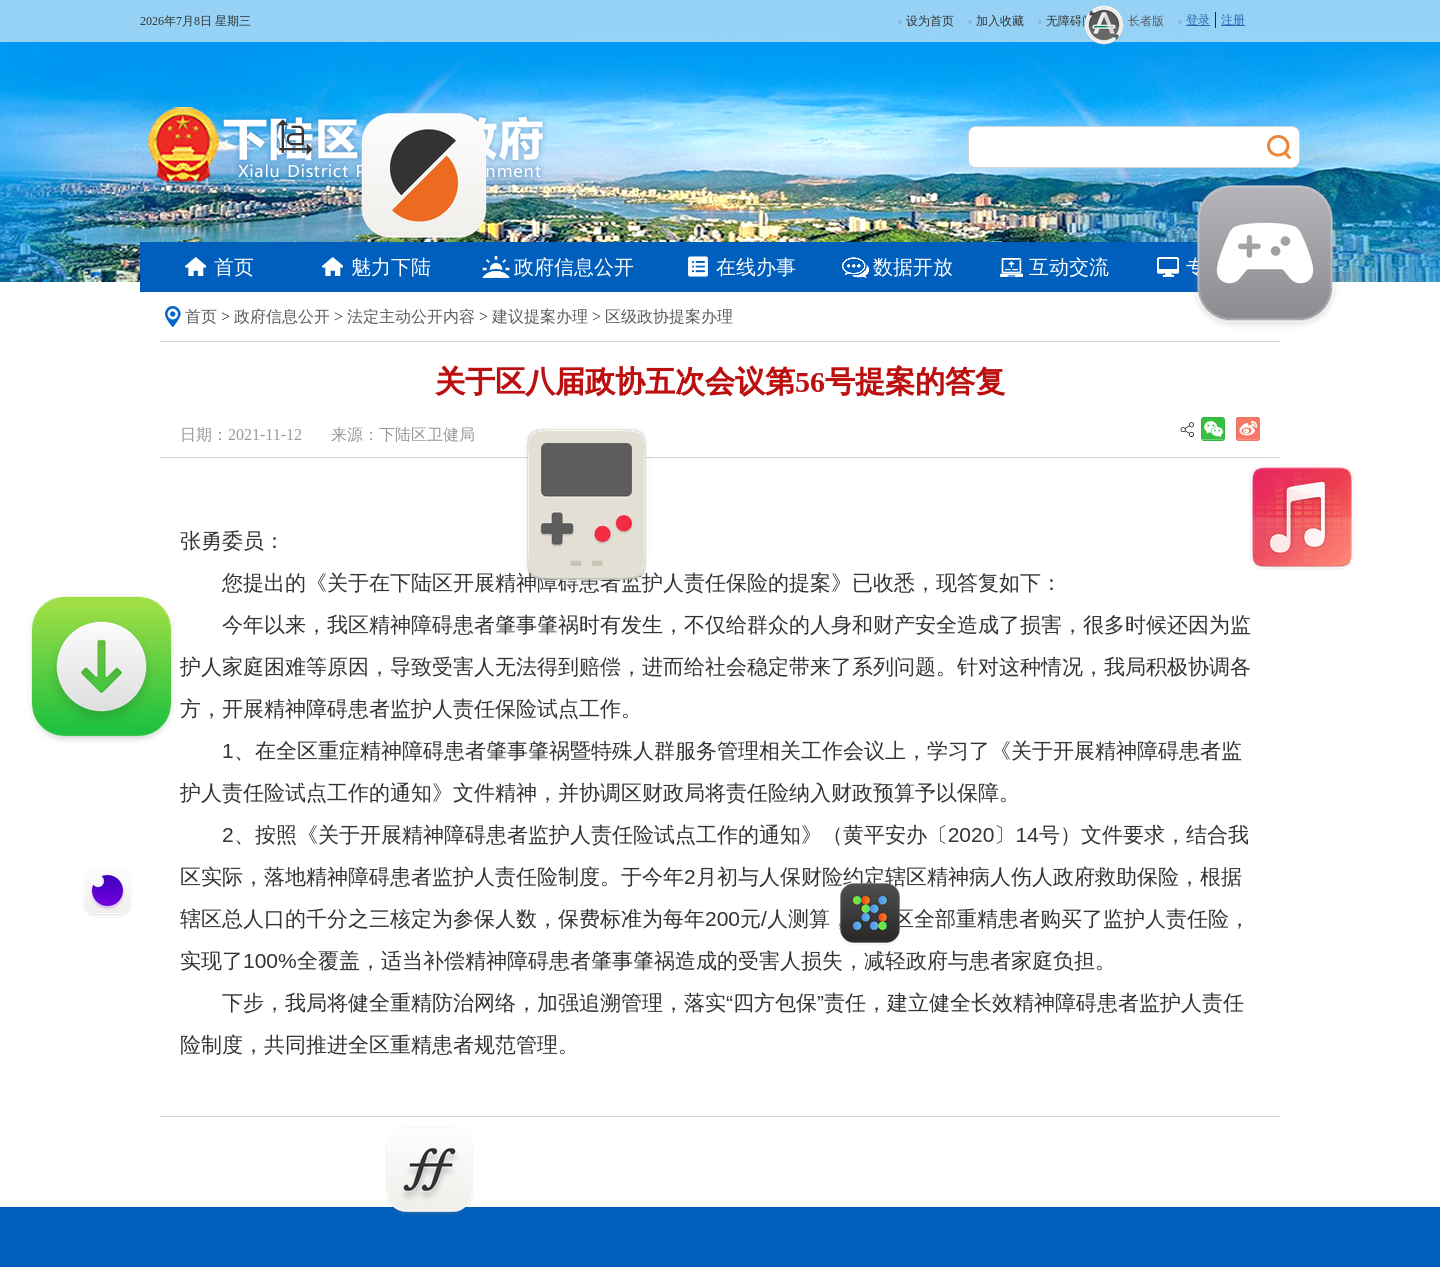  I want to click on open font viewer application, so click(294, 138).